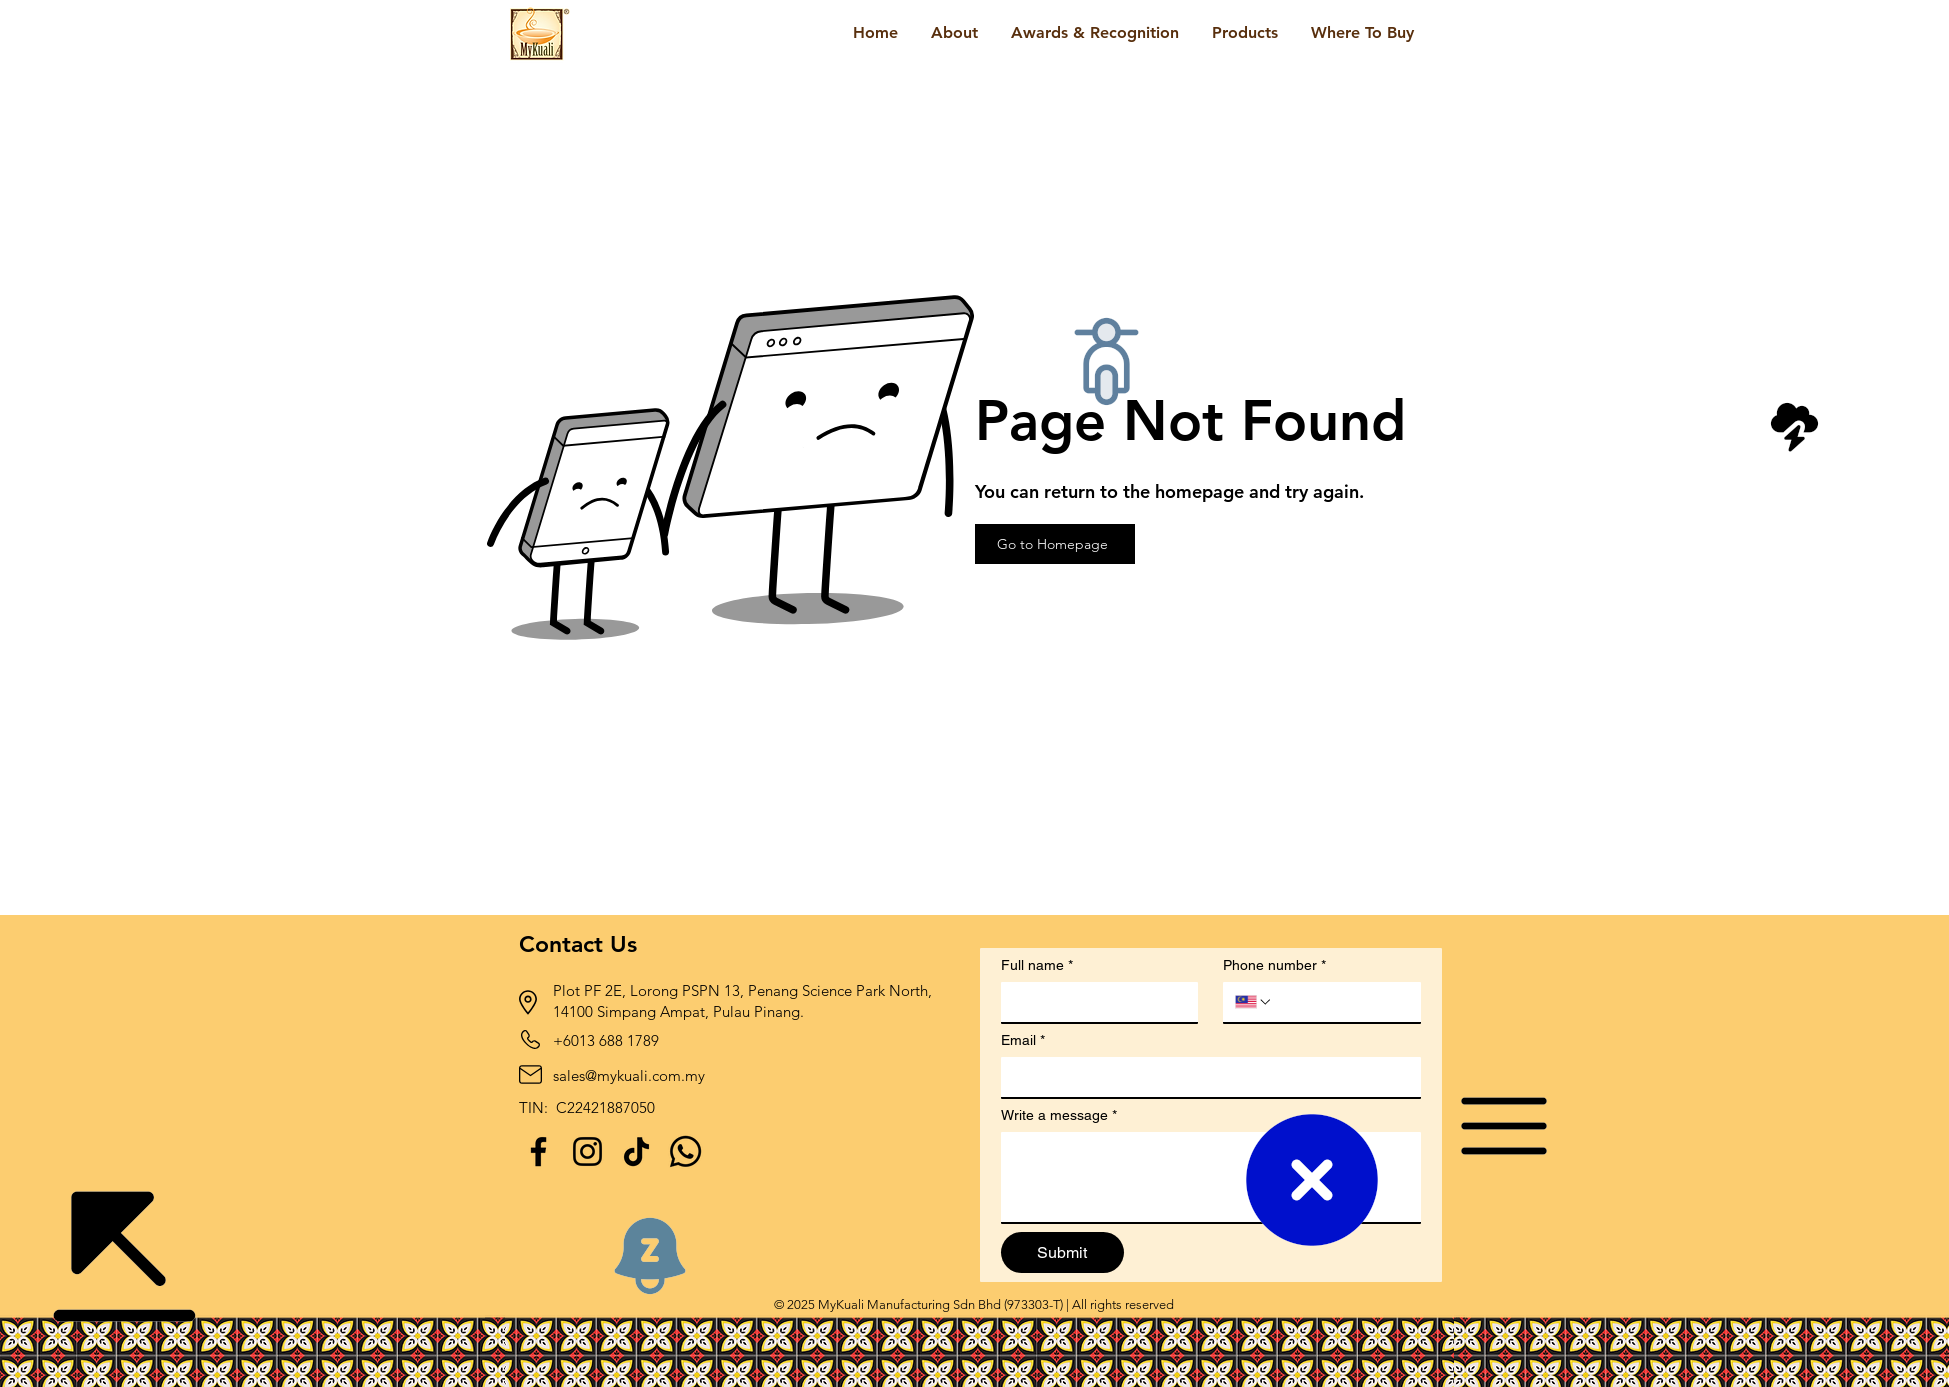  What do you see at coordinates (1794, 426) in the screenshot?
I see `indicates thunderstorm weather conditions` at bounding box center [1794, 426].